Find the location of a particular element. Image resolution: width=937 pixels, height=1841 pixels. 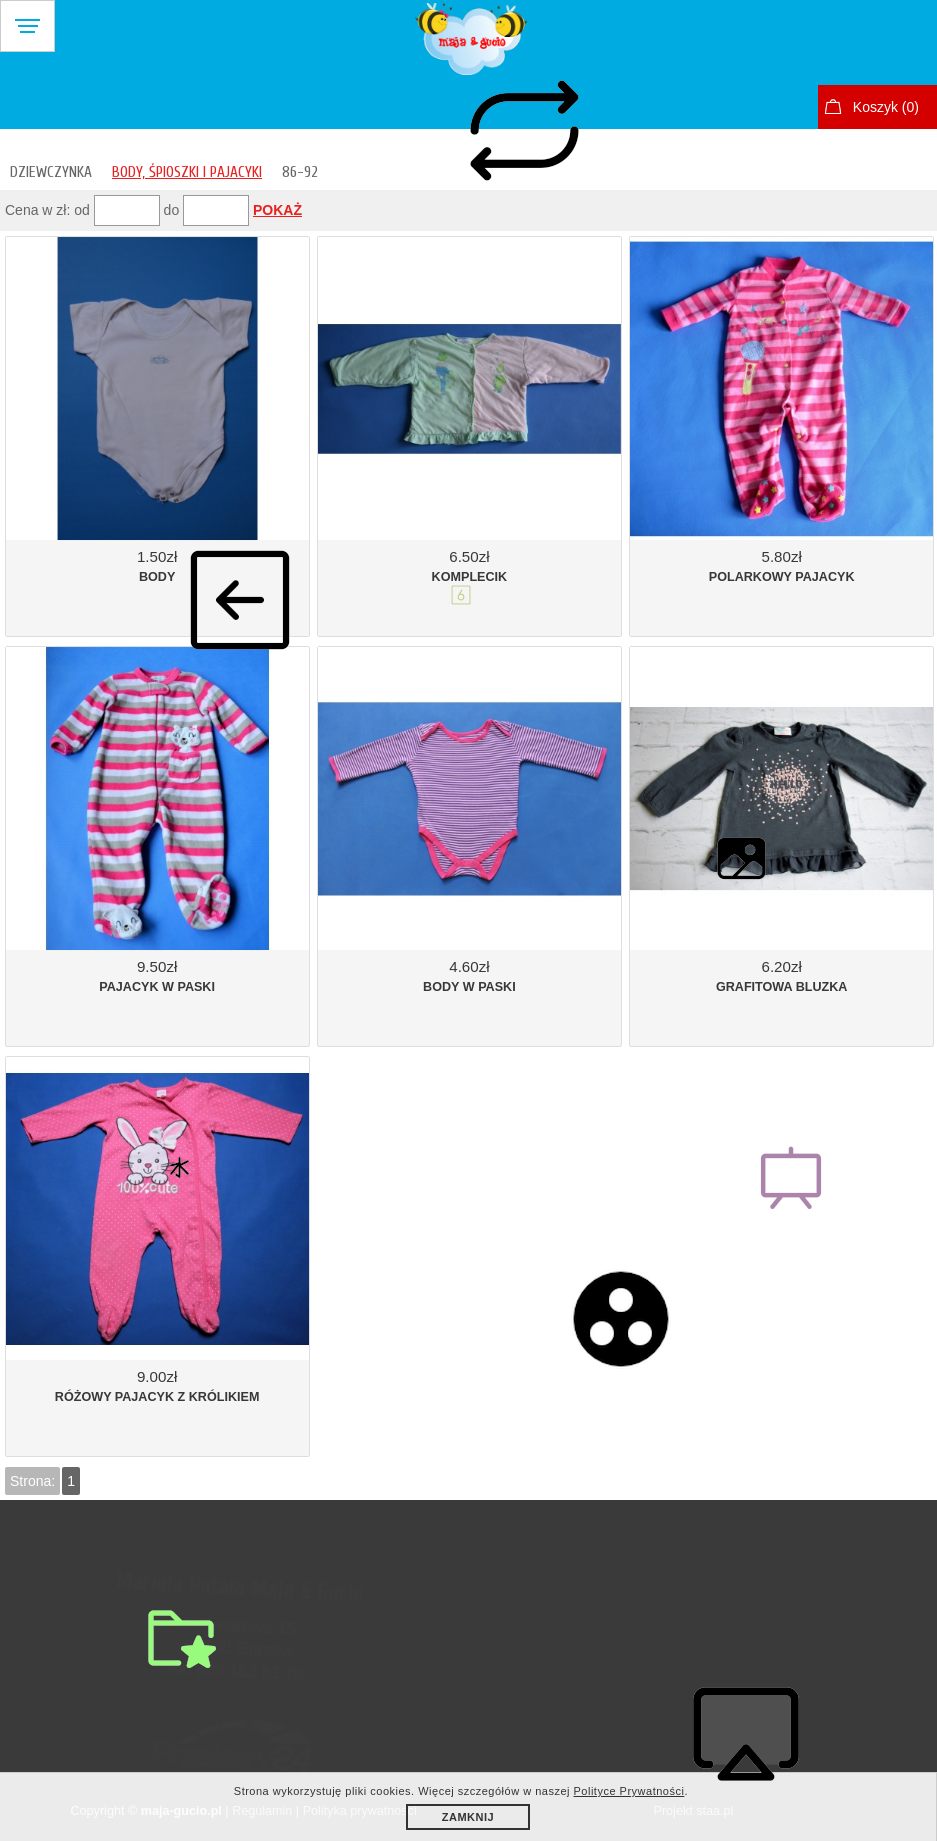

access your starred or favorite files is located at coordinates (181, 1638).